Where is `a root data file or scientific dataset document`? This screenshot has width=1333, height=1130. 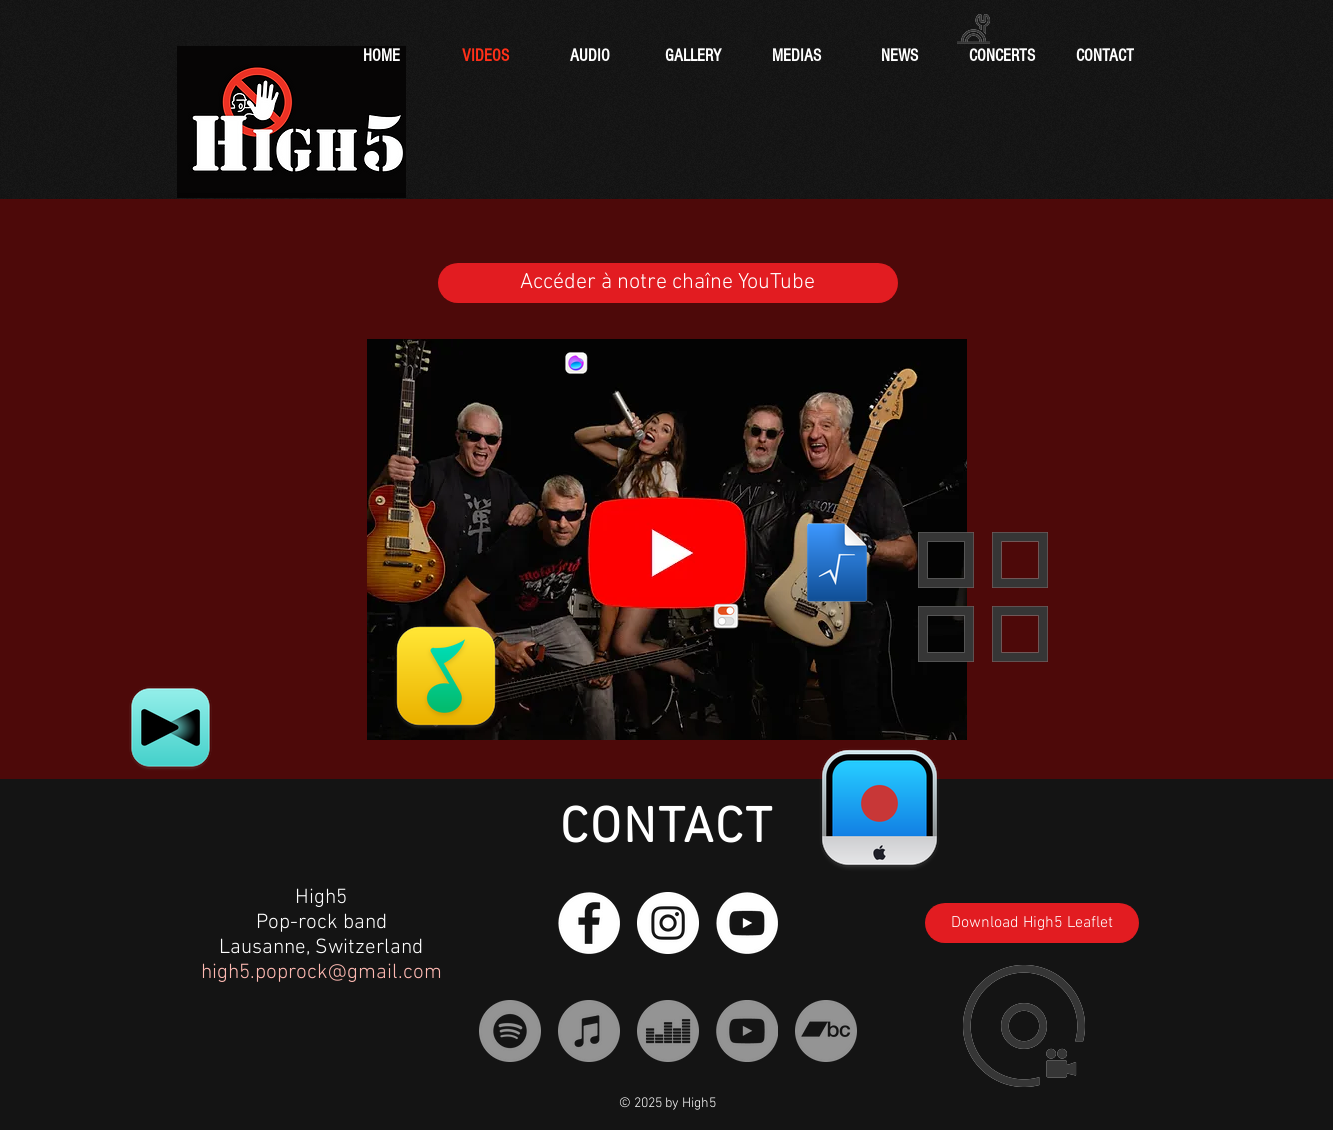 a root data file or scientific dataset document is located at coordinates (837, 564).